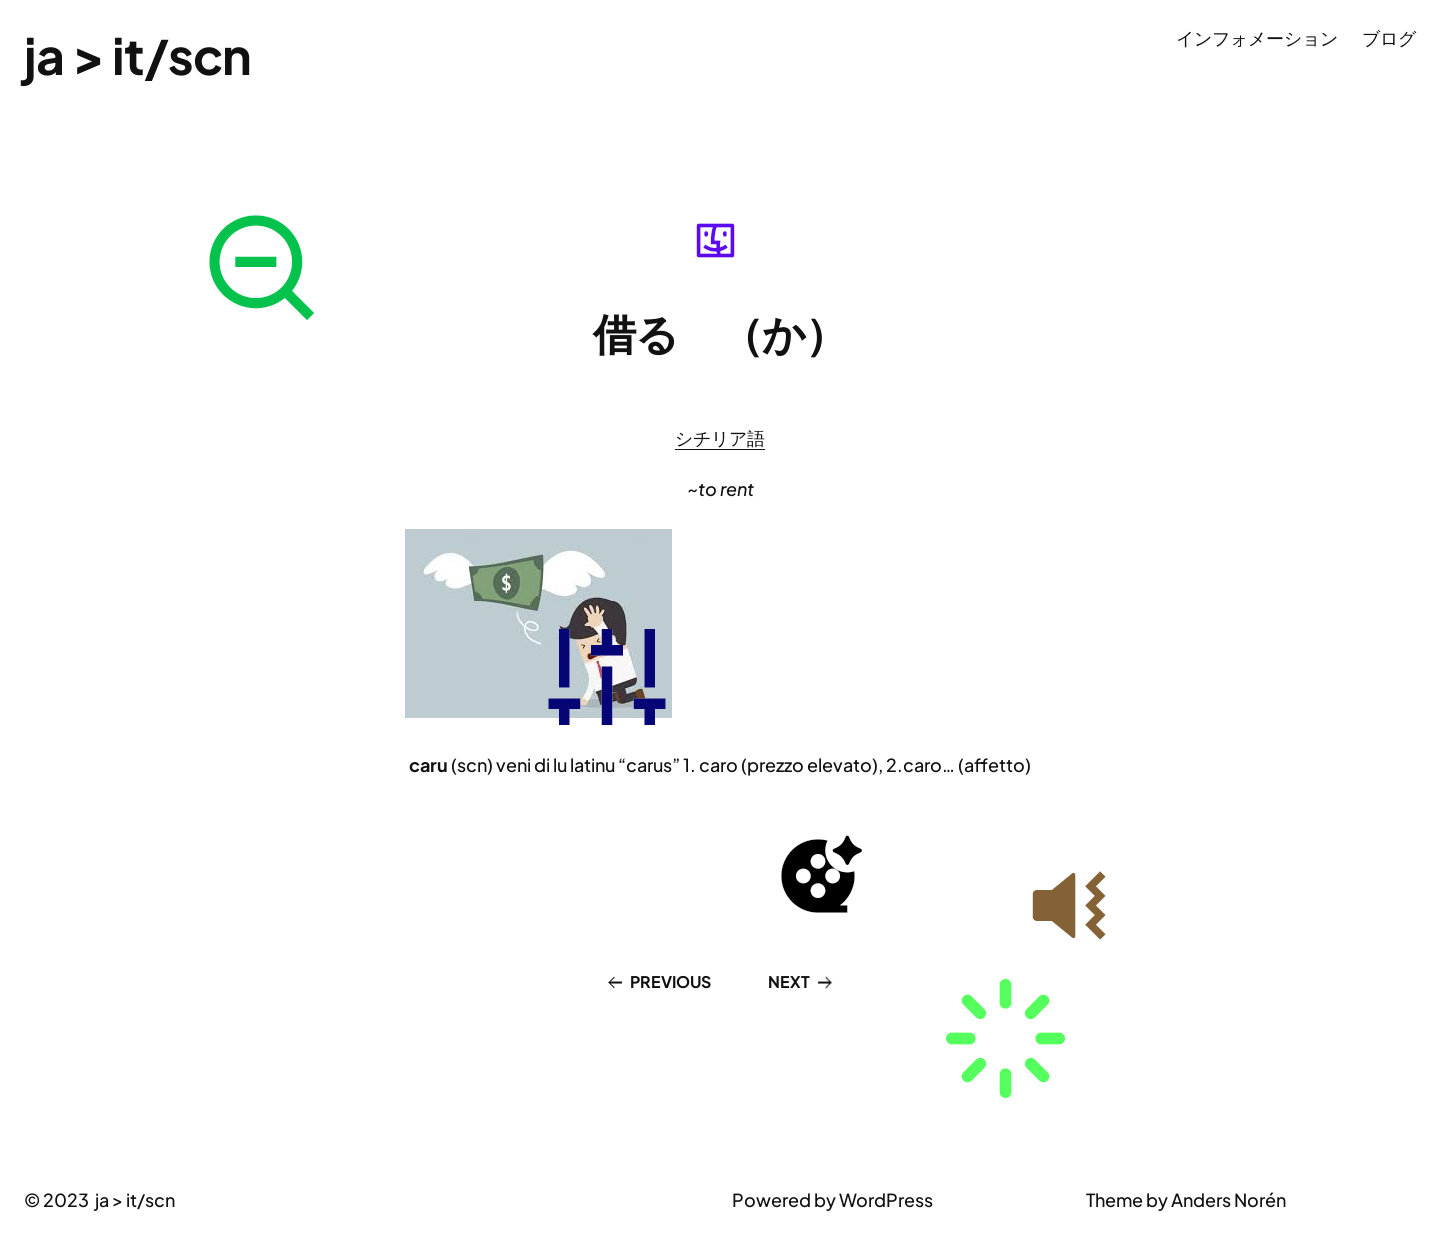 The image size is (1440, 1237). What do you see at coordinates (261, 267) in the screenshot?
I see `zoom out to see more content` at bounding box center [261, 267].